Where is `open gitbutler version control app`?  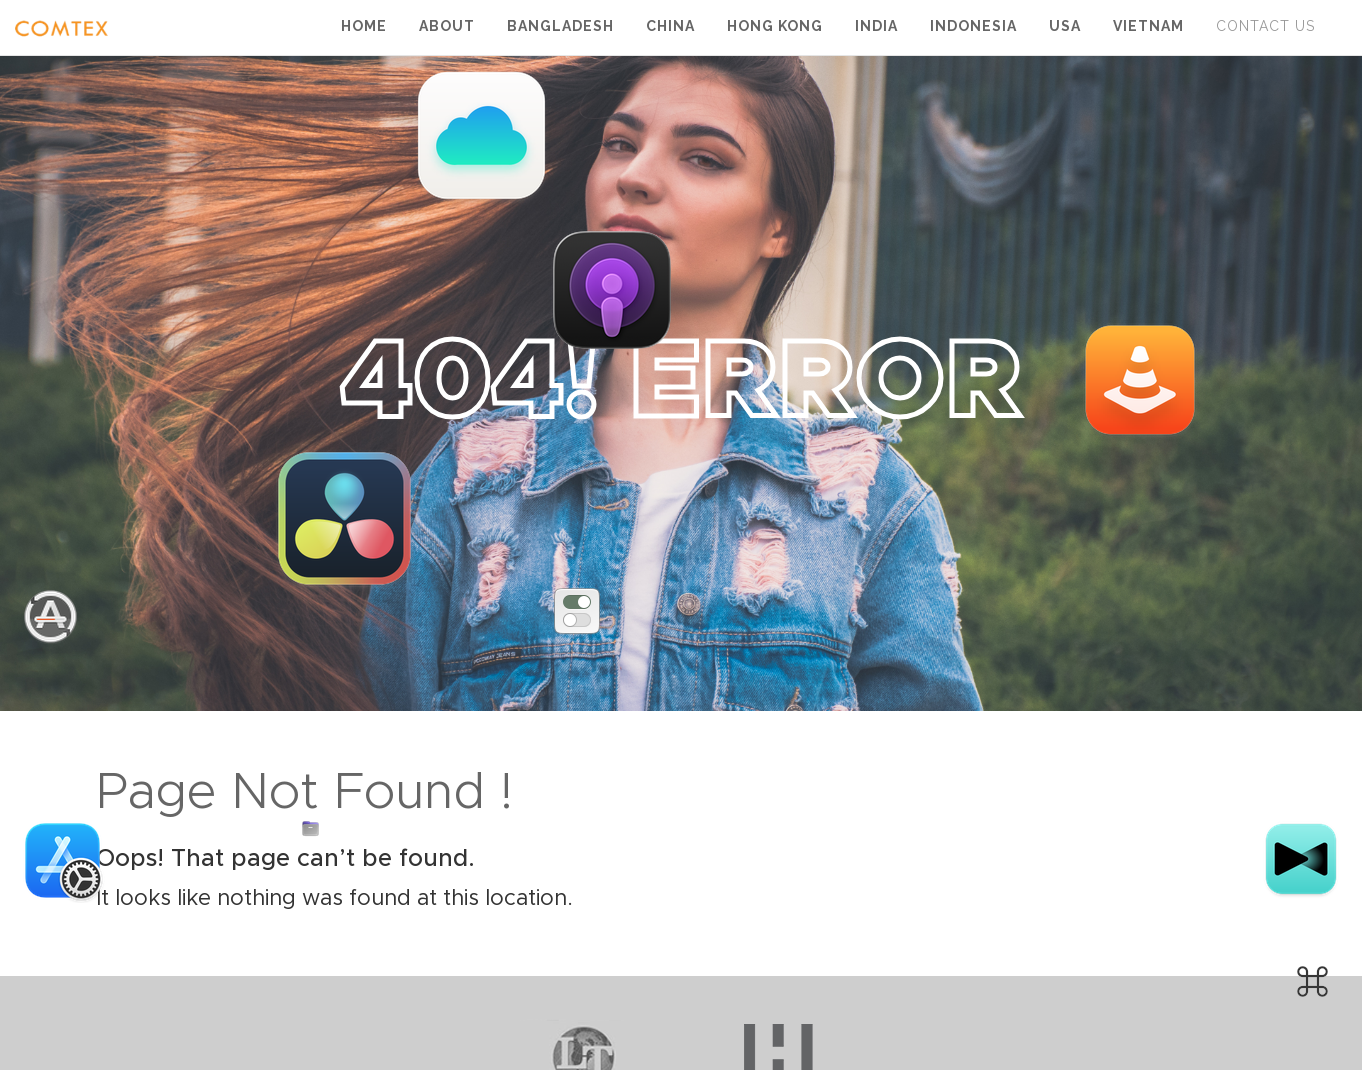 open gitbutler version control app is located at coordinates (1301, 859).